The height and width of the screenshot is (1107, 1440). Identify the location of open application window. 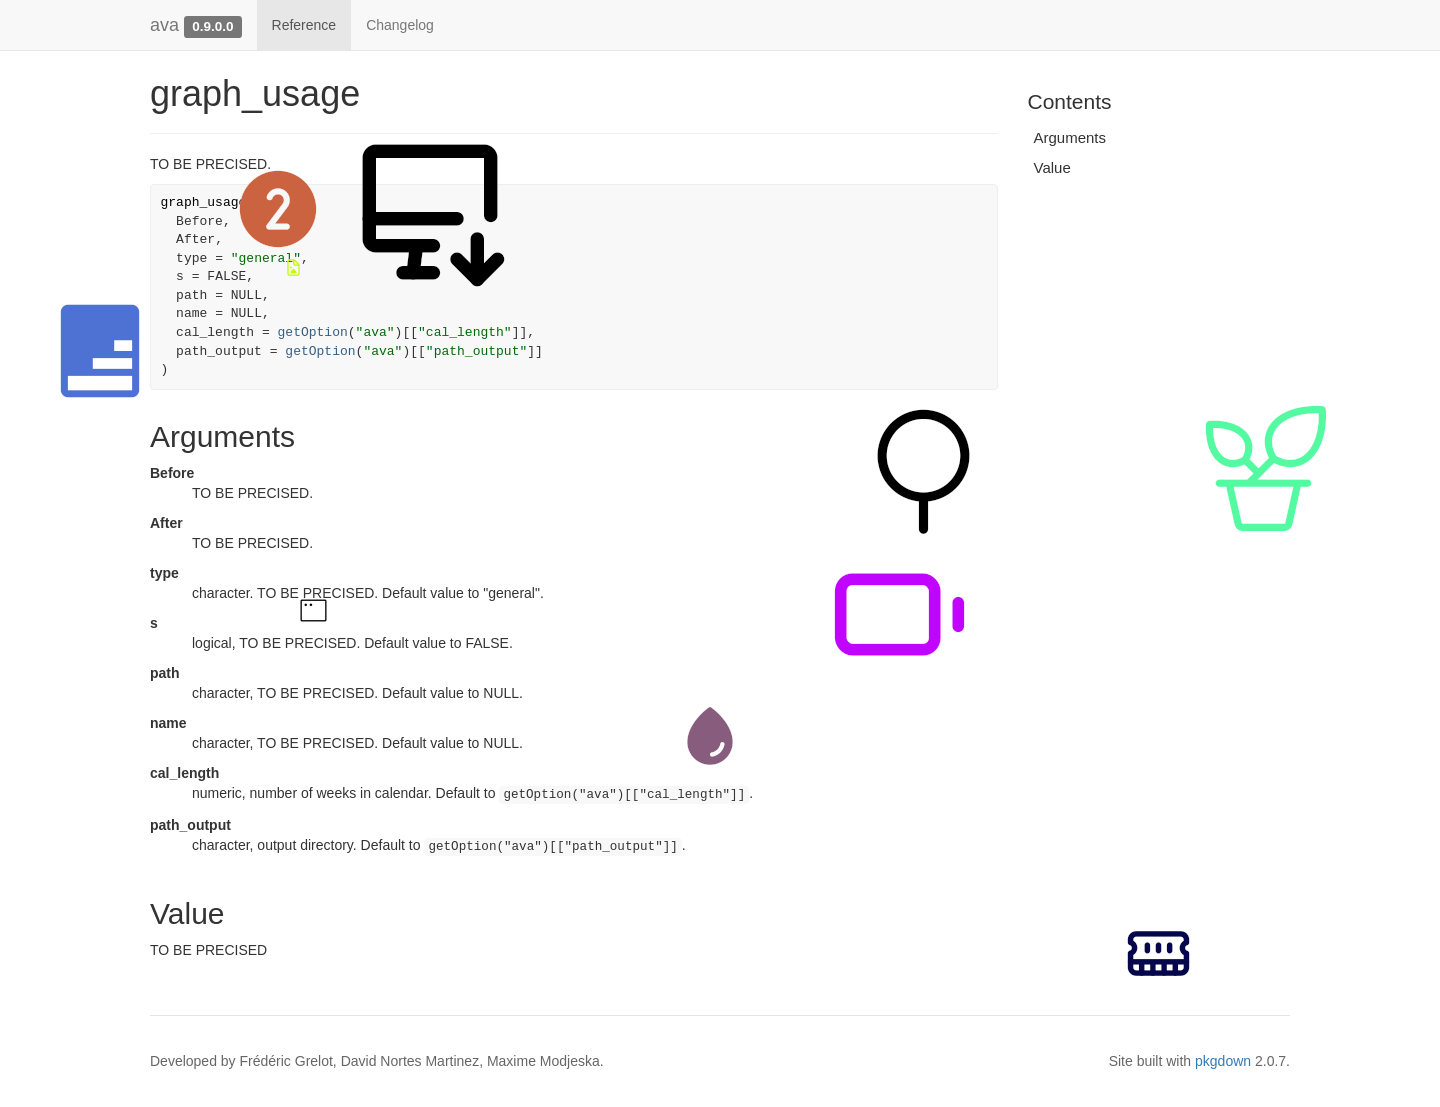
(313, 610).